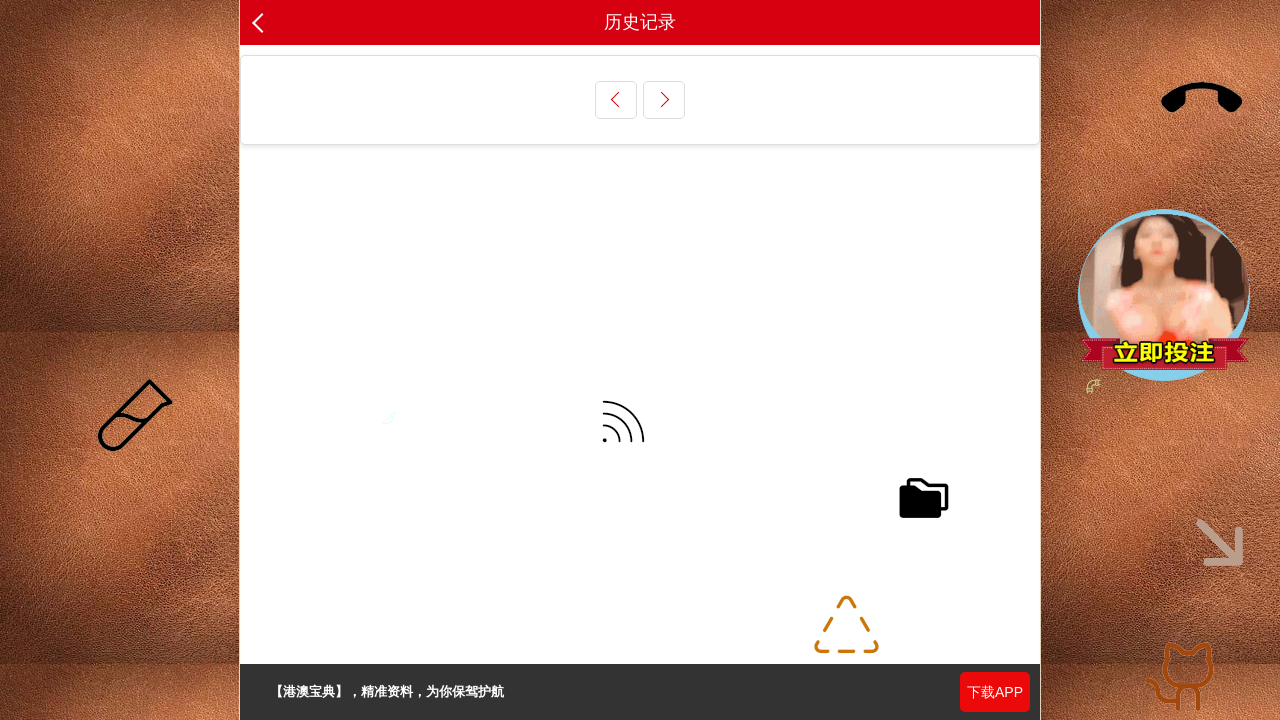  I want to click on plumbing or pipeline connection indicator, so click(1093, 386).